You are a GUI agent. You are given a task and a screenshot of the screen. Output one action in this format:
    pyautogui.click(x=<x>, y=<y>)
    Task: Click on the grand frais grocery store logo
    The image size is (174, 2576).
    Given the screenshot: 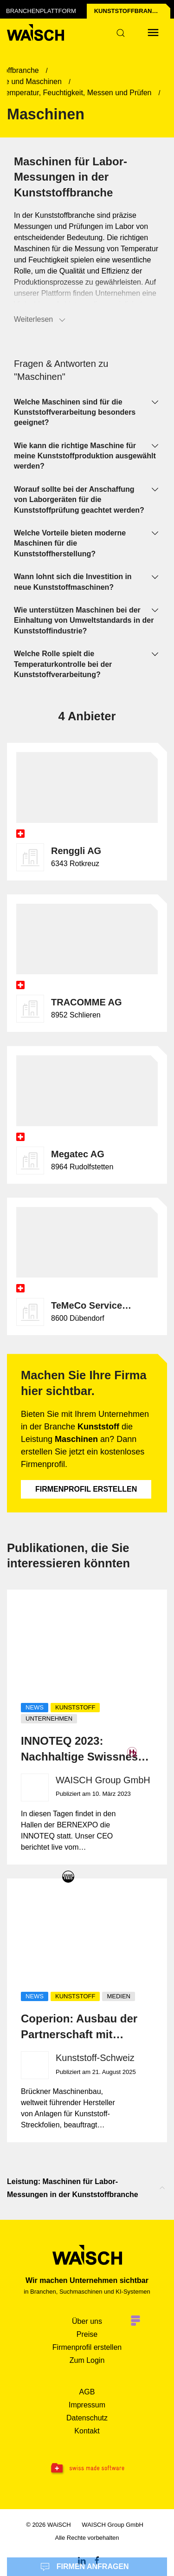 What is the action you would take?
    pyautogui.click(x=68, y=1877)
    